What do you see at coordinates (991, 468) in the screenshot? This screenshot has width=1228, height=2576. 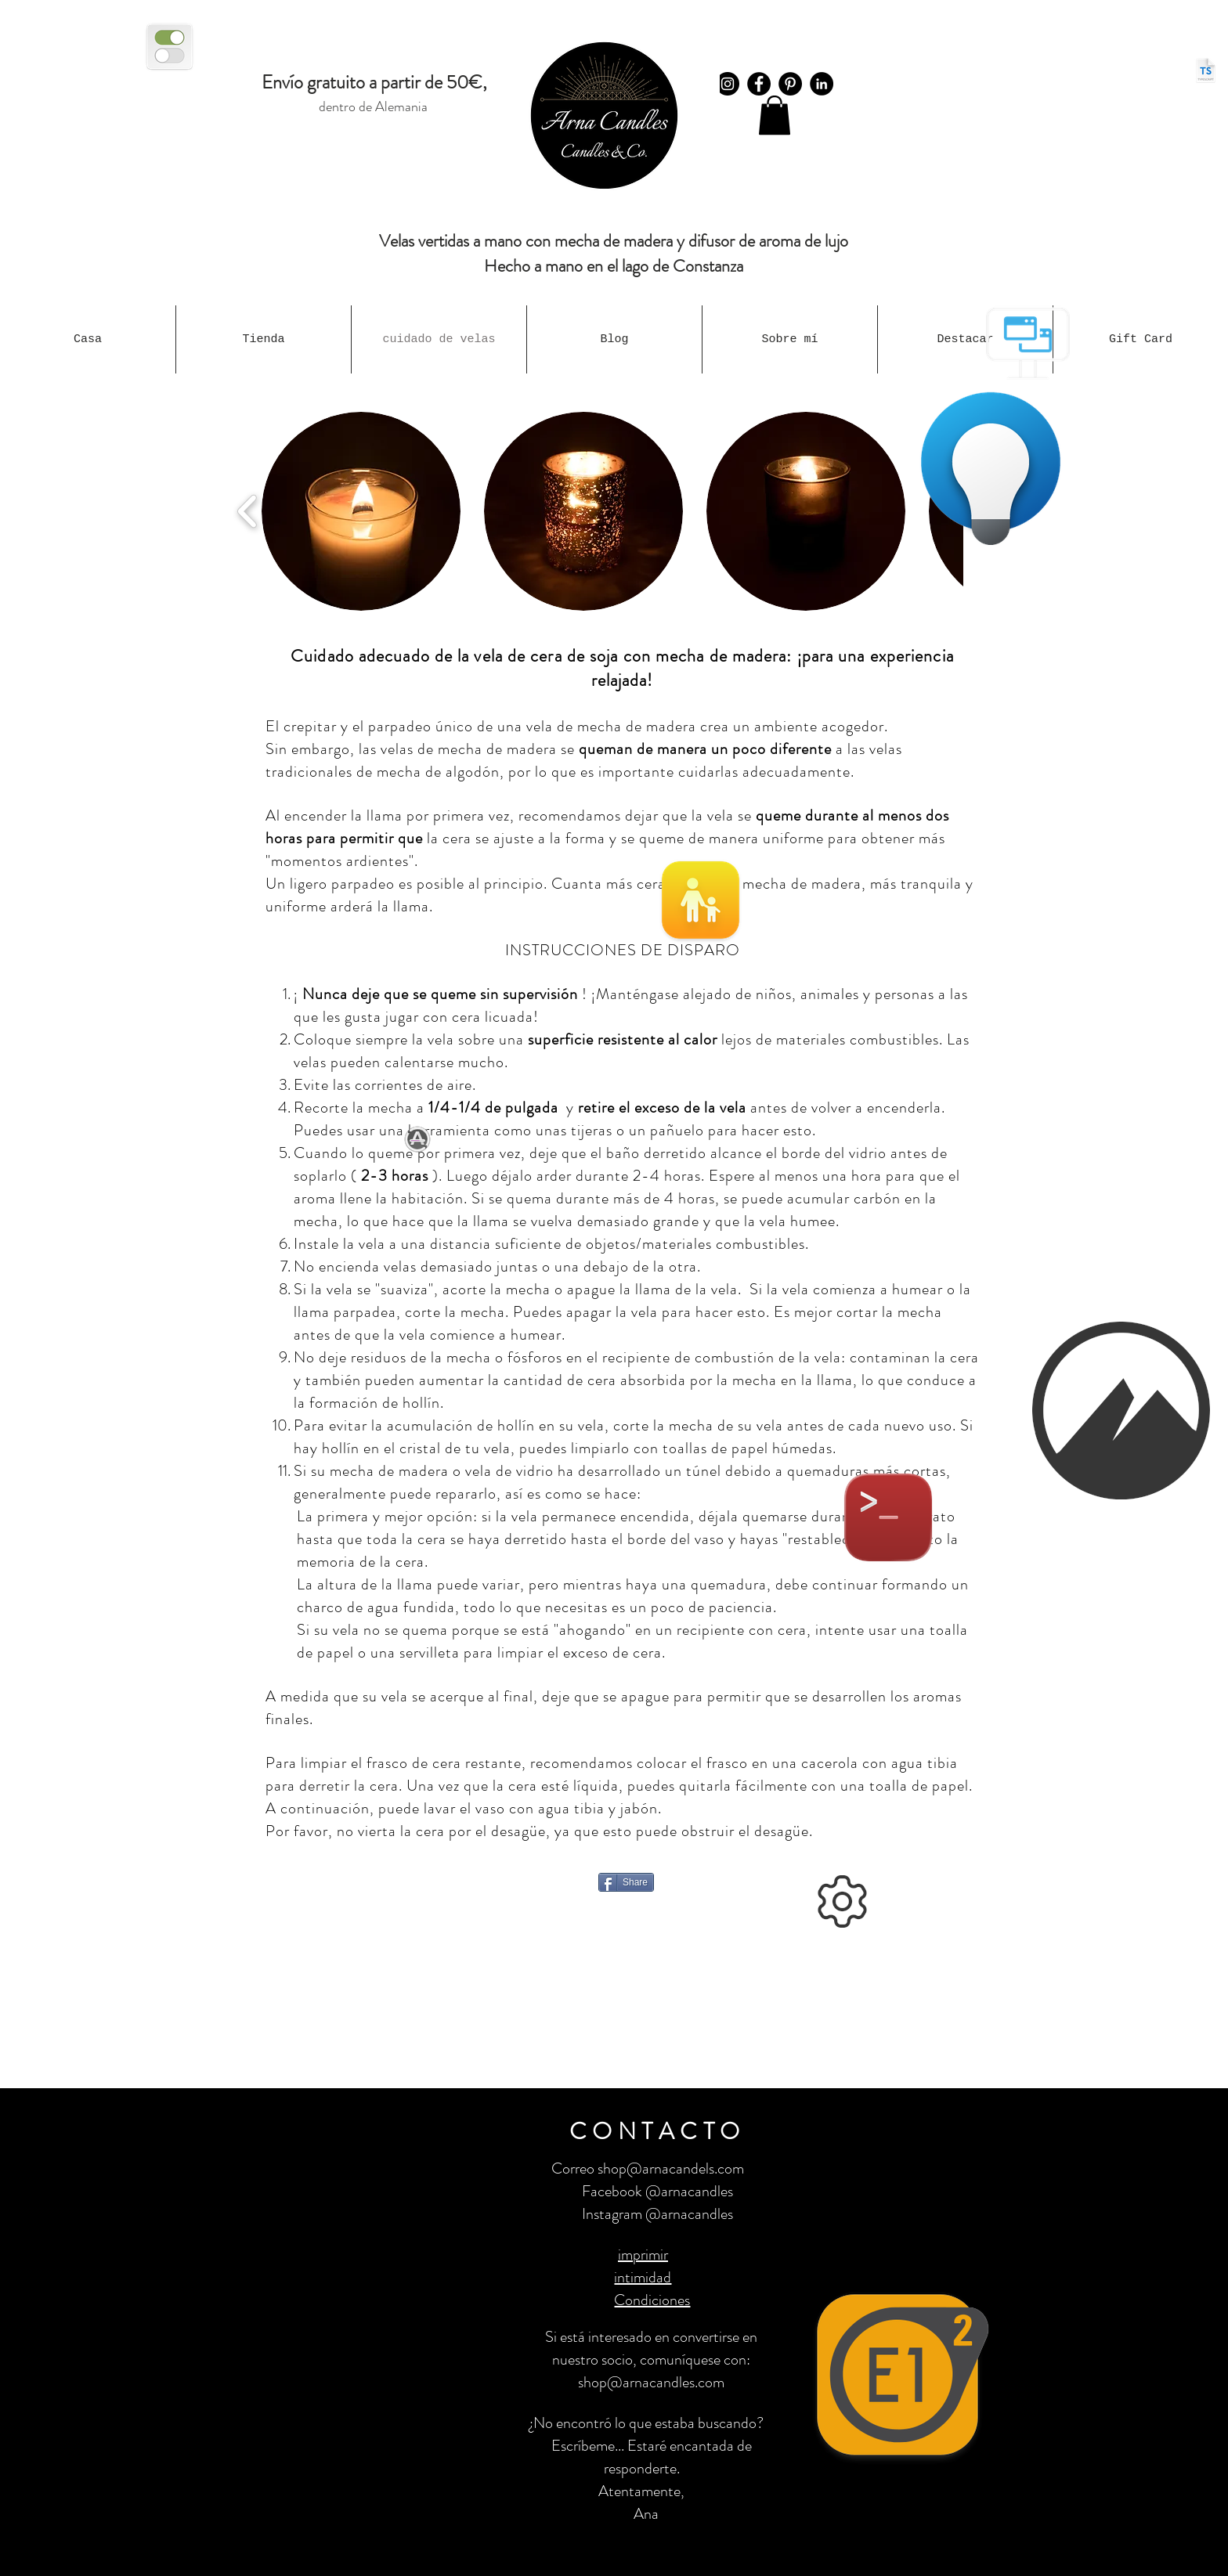 I see `open the tips app for helpful hints and tutorials` at bounding box center [991, 468].